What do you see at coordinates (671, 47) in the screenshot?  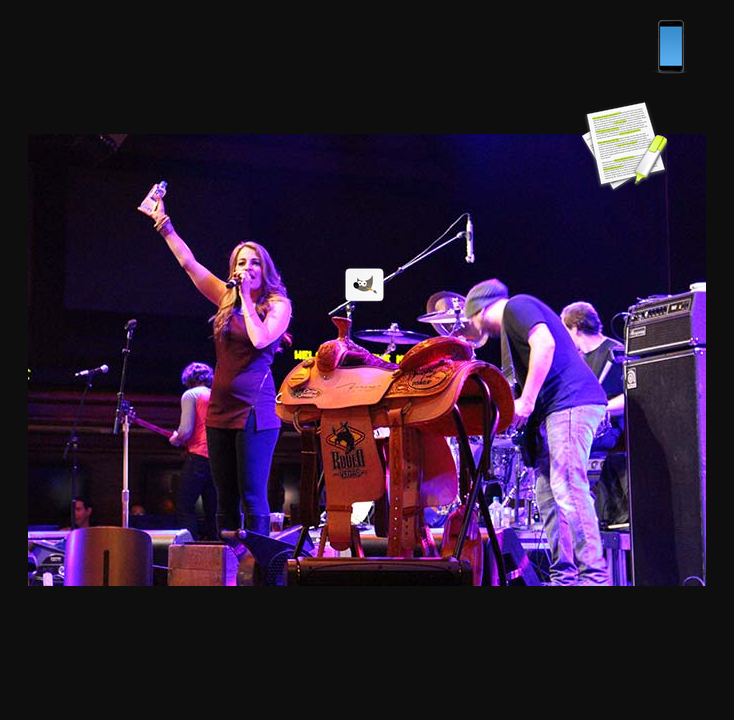 I see `iPhone 7 device icon for system identification` at bounding box center [671, 47].